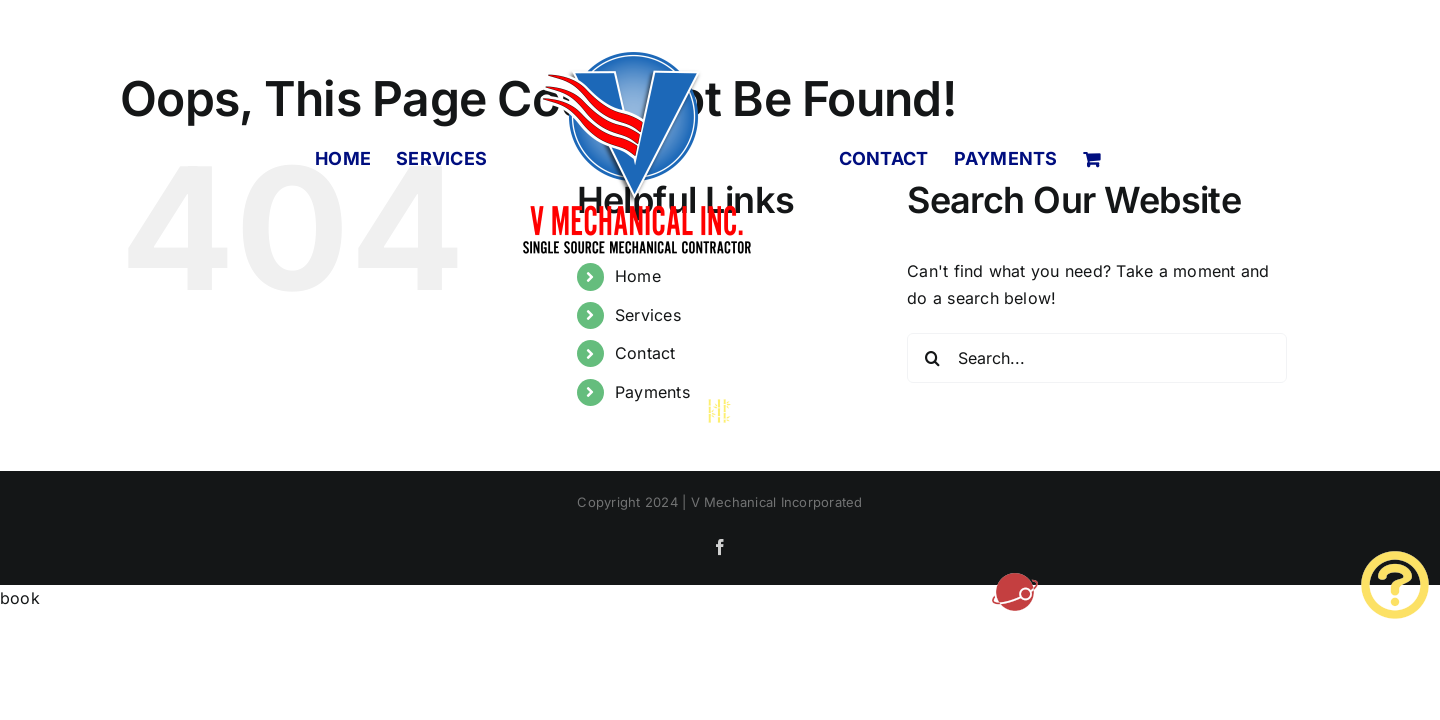 The height and width of the screenshot is (720, 1440). Describe the element at coordinates (1015, 592) in the screenshot. I see `view orbital mechanics or space simulation settings` at that location.